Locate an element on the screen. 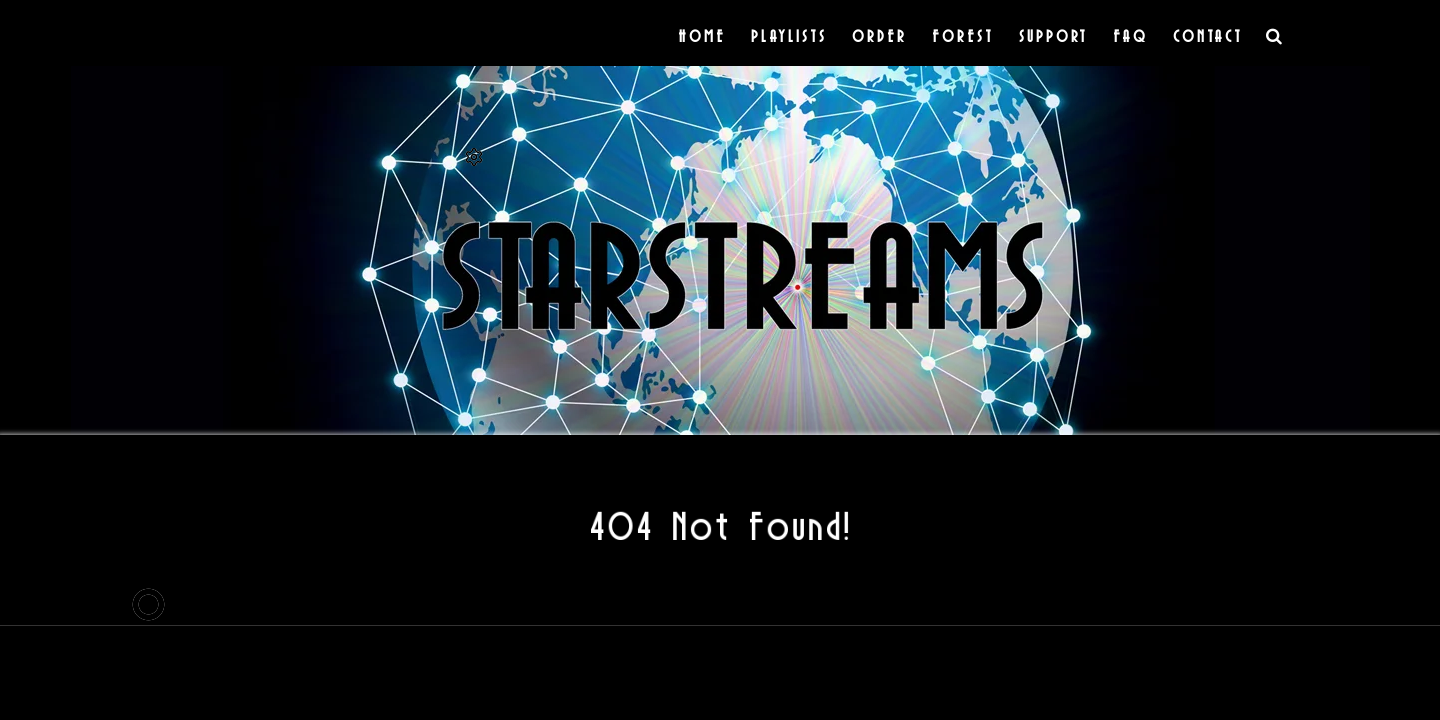 The width and height of the screenshot is (1440, 720). access settings or preferences is located at coordinates (474, 157).